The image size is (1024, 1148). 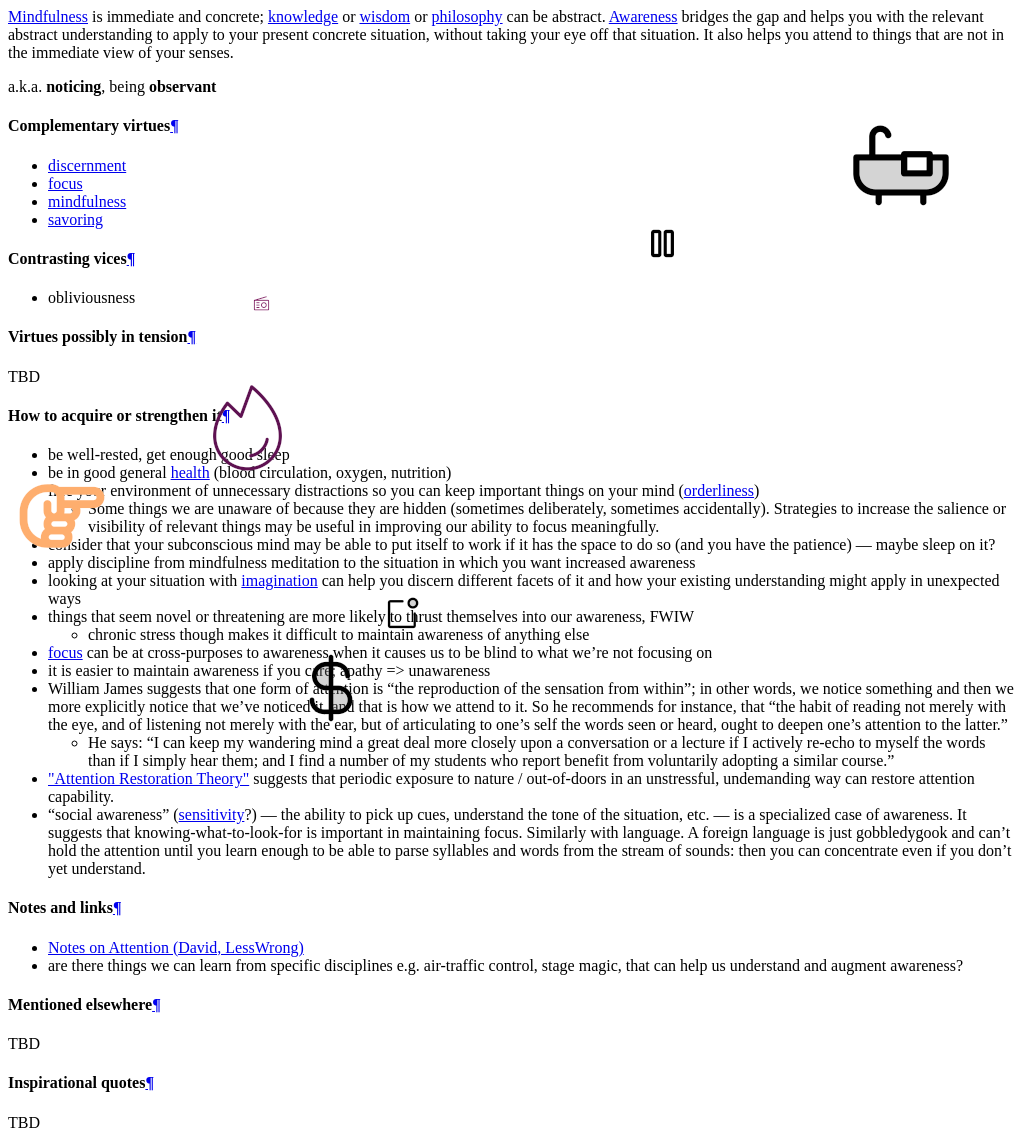 I want to click on switch to column view layout, so click(x=662, y=243).